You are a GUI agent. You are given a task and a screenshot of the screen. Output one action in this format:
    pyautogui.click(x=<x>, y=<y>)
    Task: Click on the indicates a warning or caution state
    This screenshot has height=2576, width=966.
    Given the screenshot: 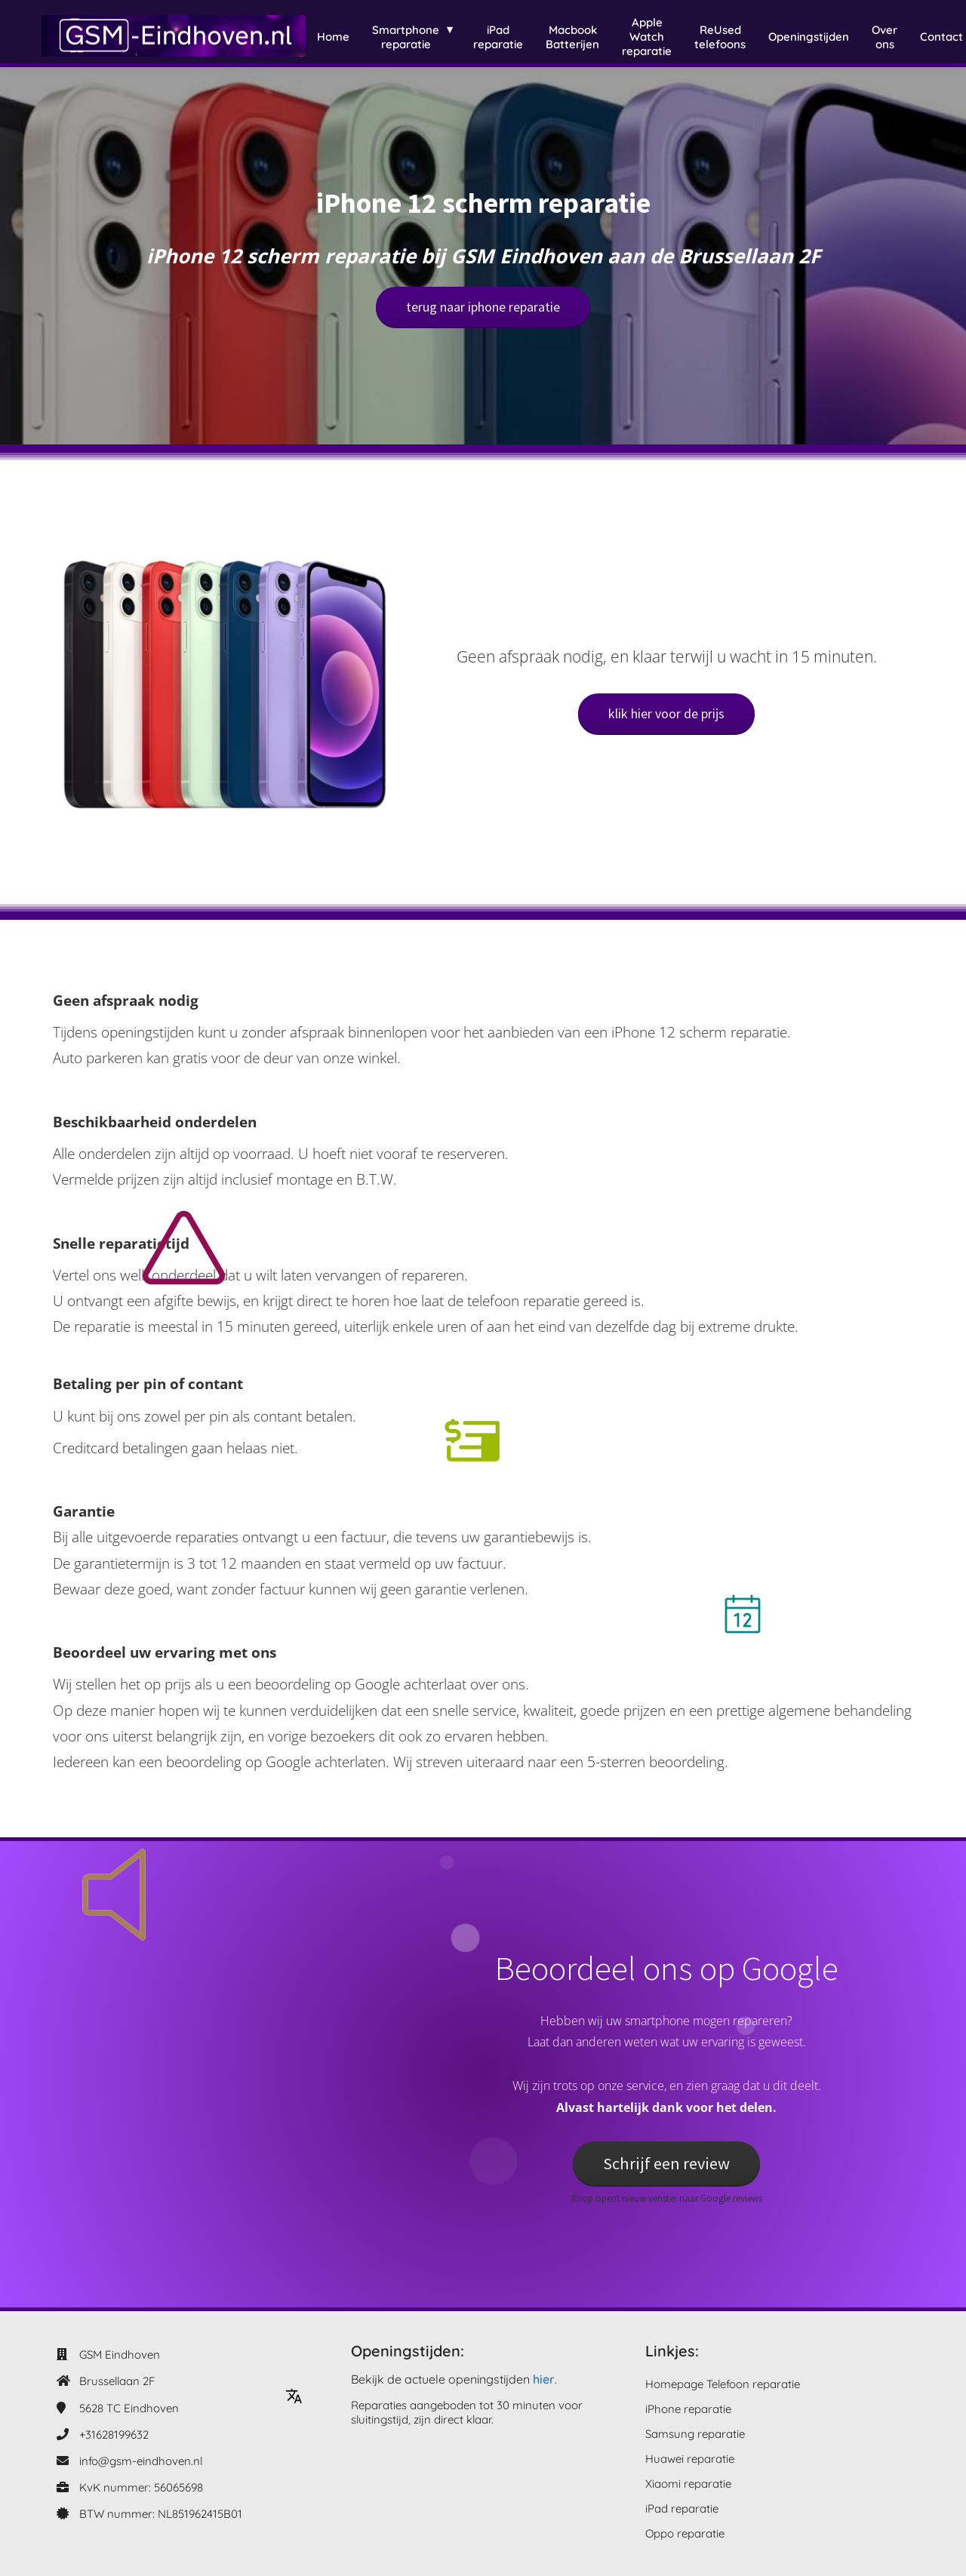 What is the action you would take?
    pyautogui.click(x=183, y=1249)
    